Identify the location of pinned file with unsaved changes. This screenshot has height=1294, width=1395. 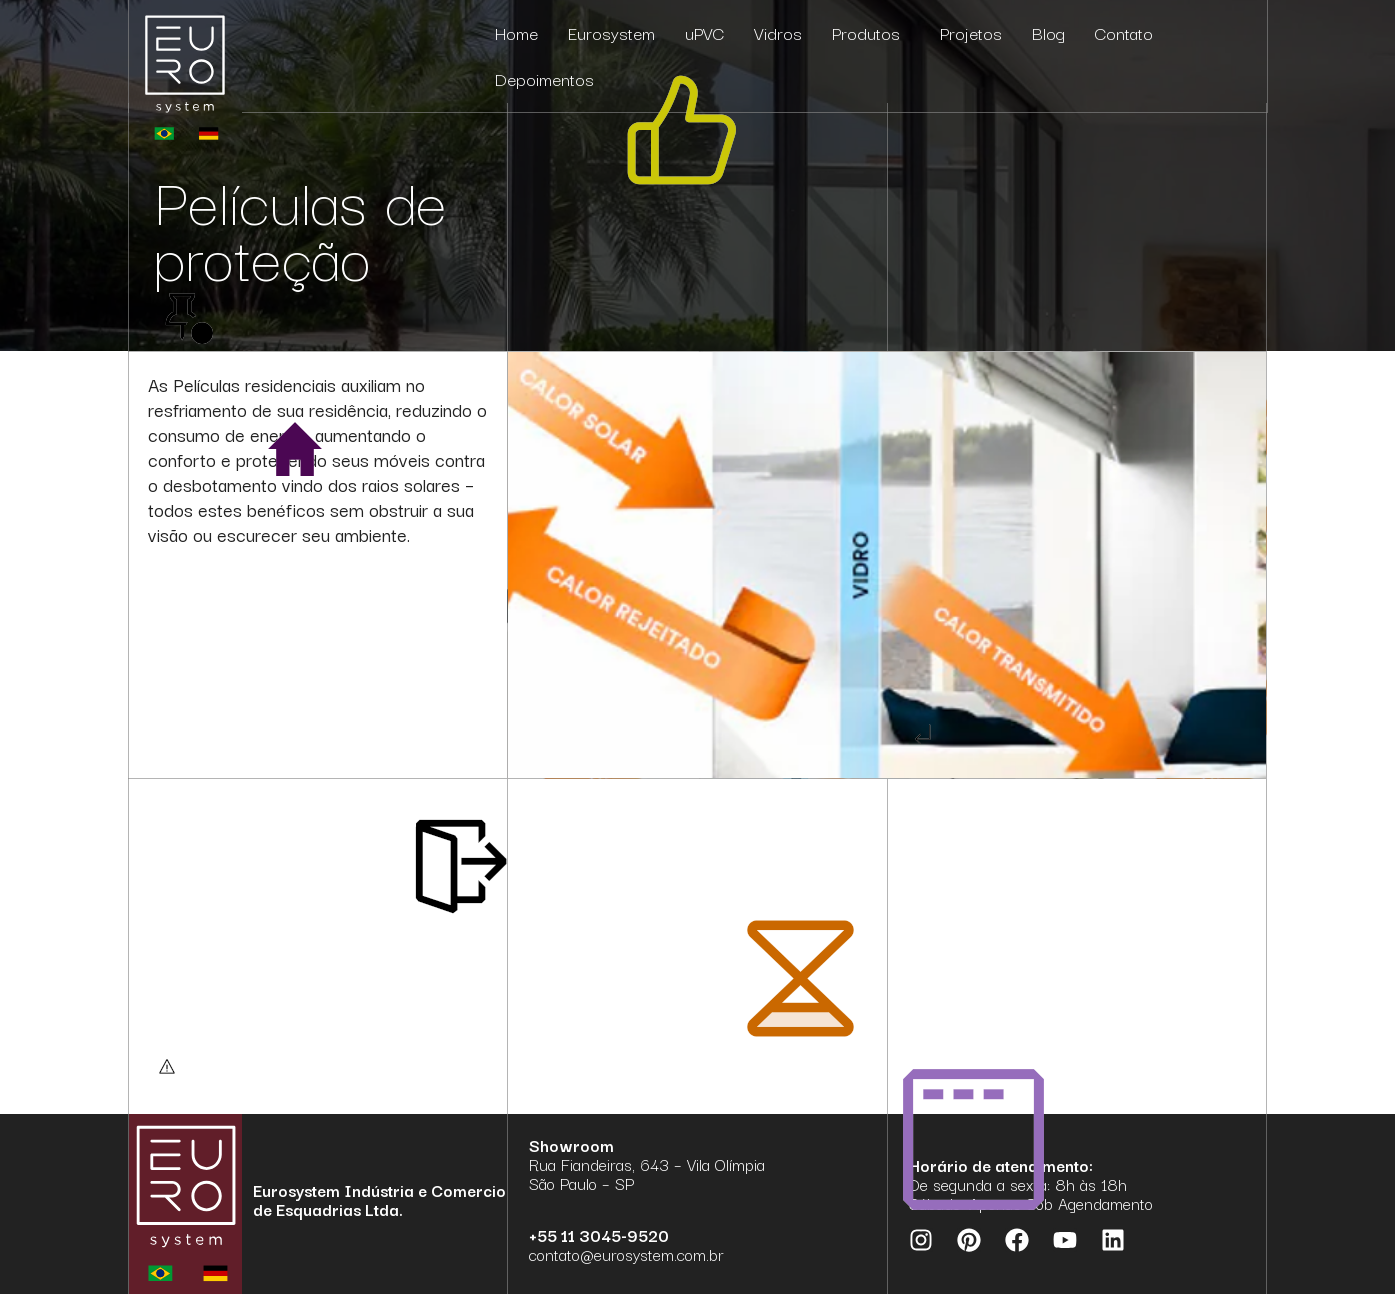
(184, 315).